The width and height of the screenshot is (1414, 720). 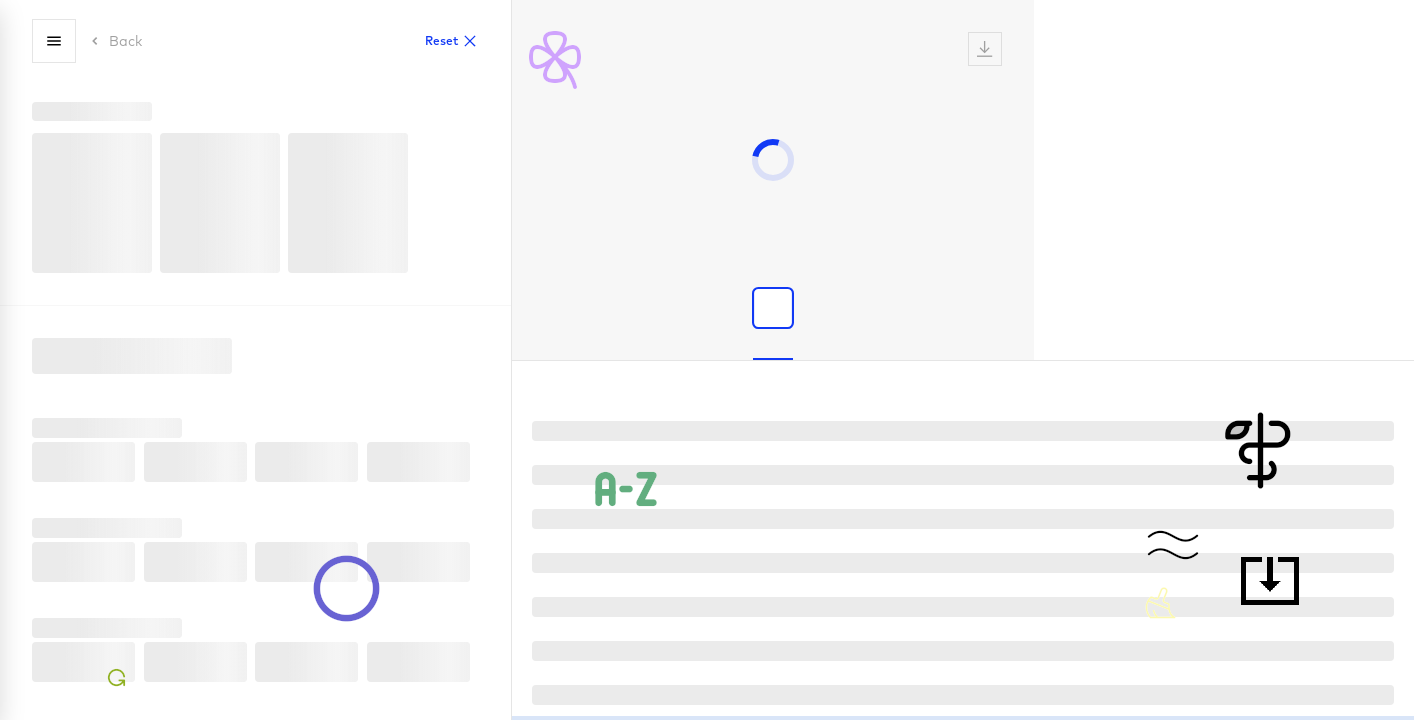 What do you see at coordinates (555, 59) in the screenshot?
I see `indicates a lucky or bonus reward` at bounding box center [555, 59].